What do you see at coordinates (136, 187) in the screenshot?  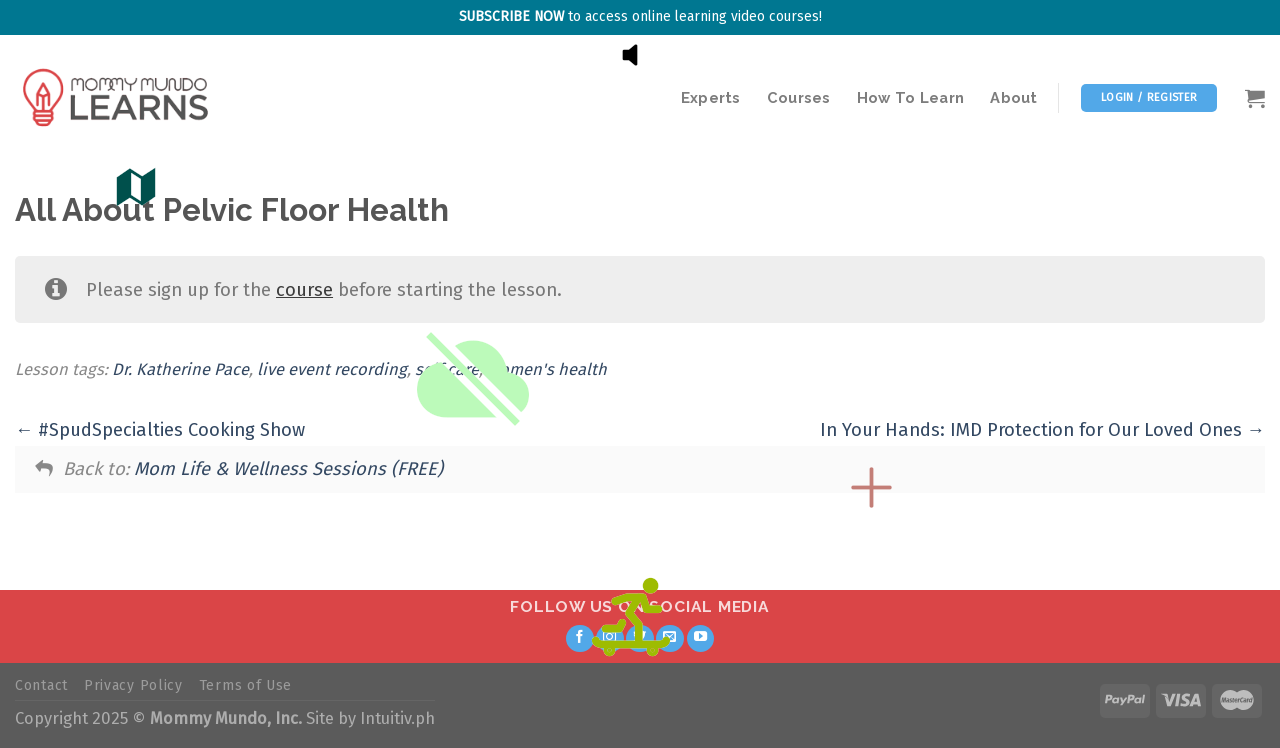 I see `open the map view` at bounding box center [136, 187].